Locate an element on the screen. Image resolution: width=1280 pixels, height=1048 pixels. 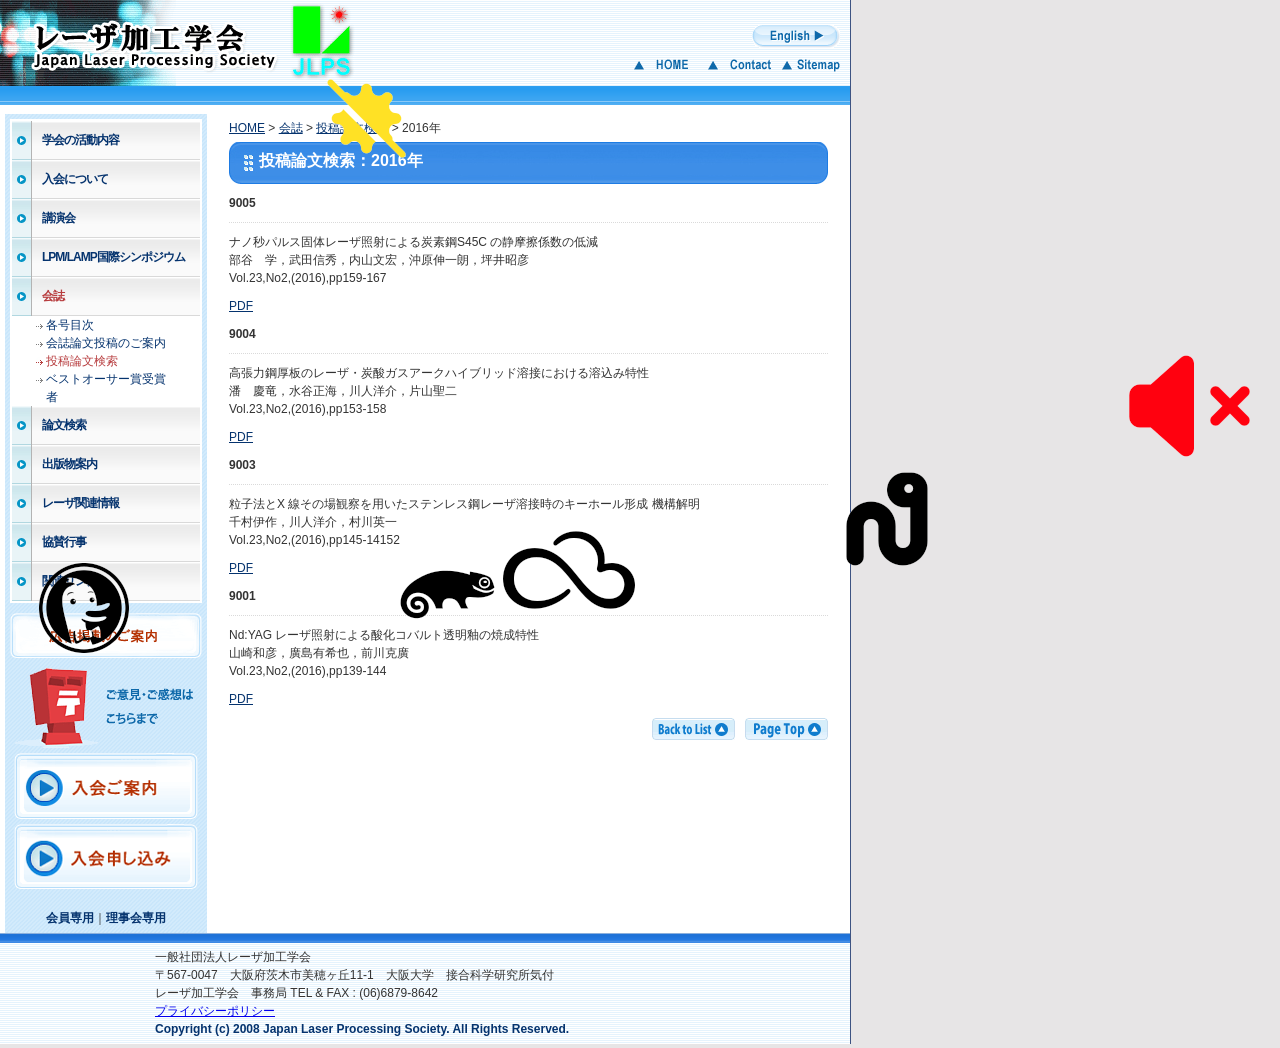
open duckduckgo search engine is located at coordinates (84, 608).